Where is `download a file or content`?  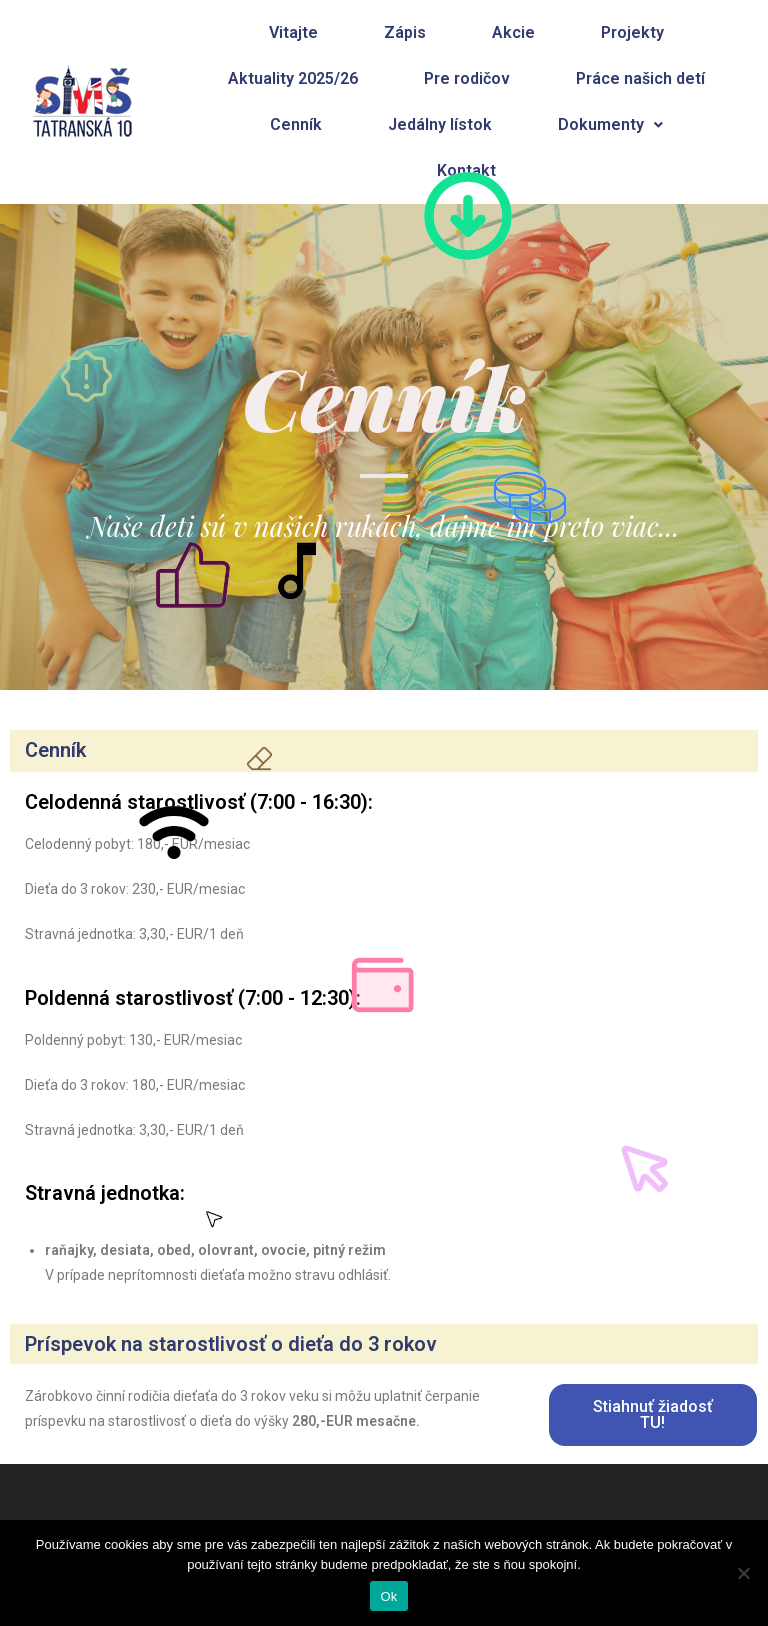
download a file or content is located at coordinates (468, 216).